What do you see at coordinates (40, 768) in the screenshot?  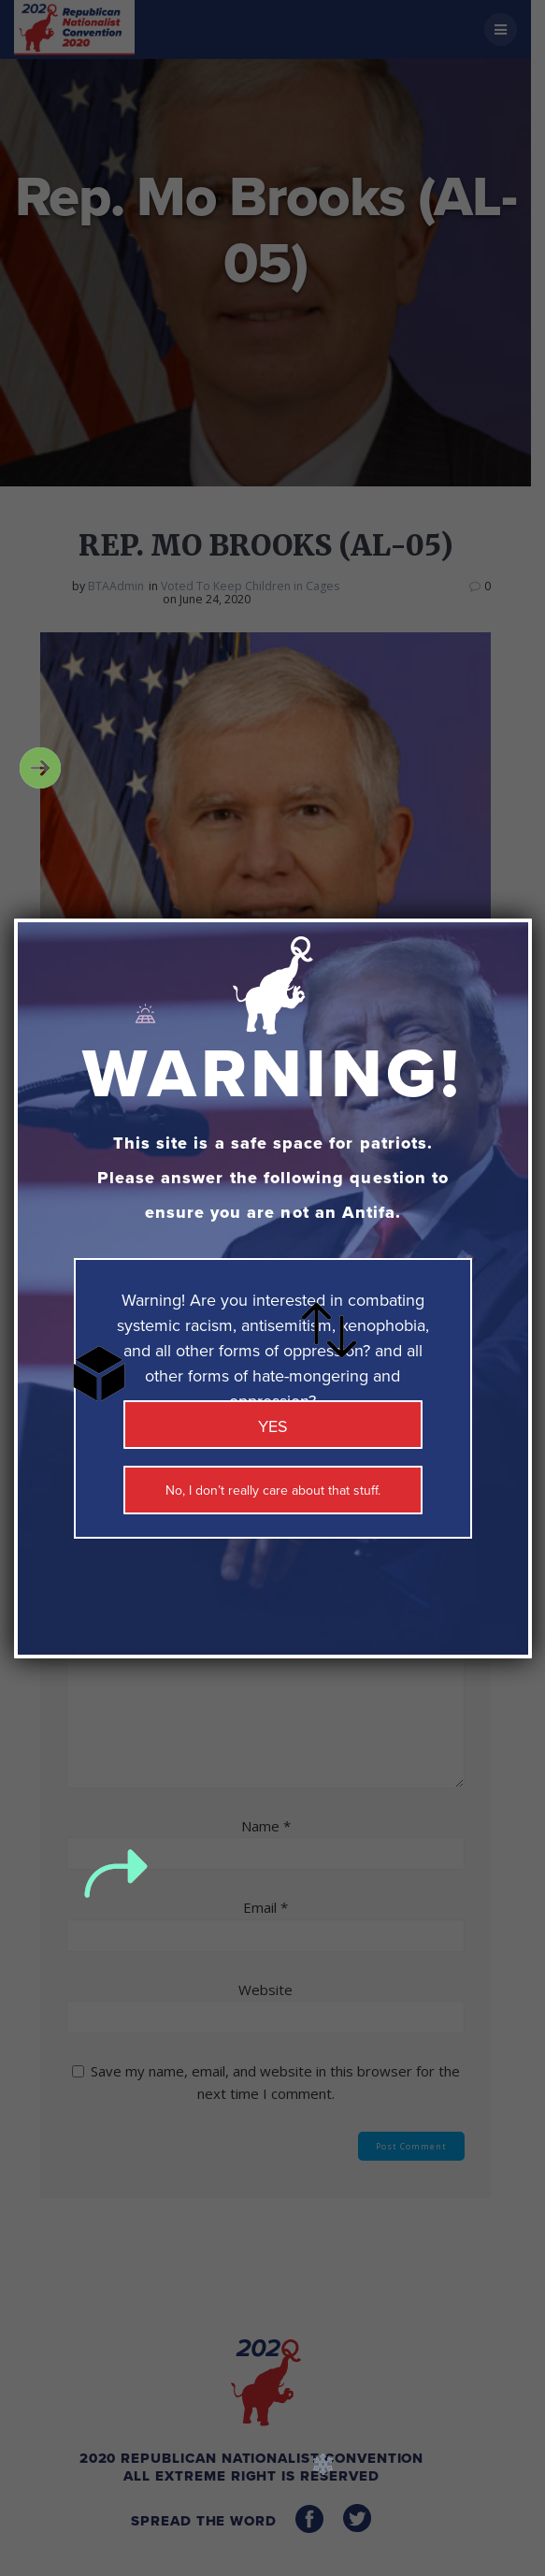 I see `proceed to the next step` at bounding box center [40, 768].